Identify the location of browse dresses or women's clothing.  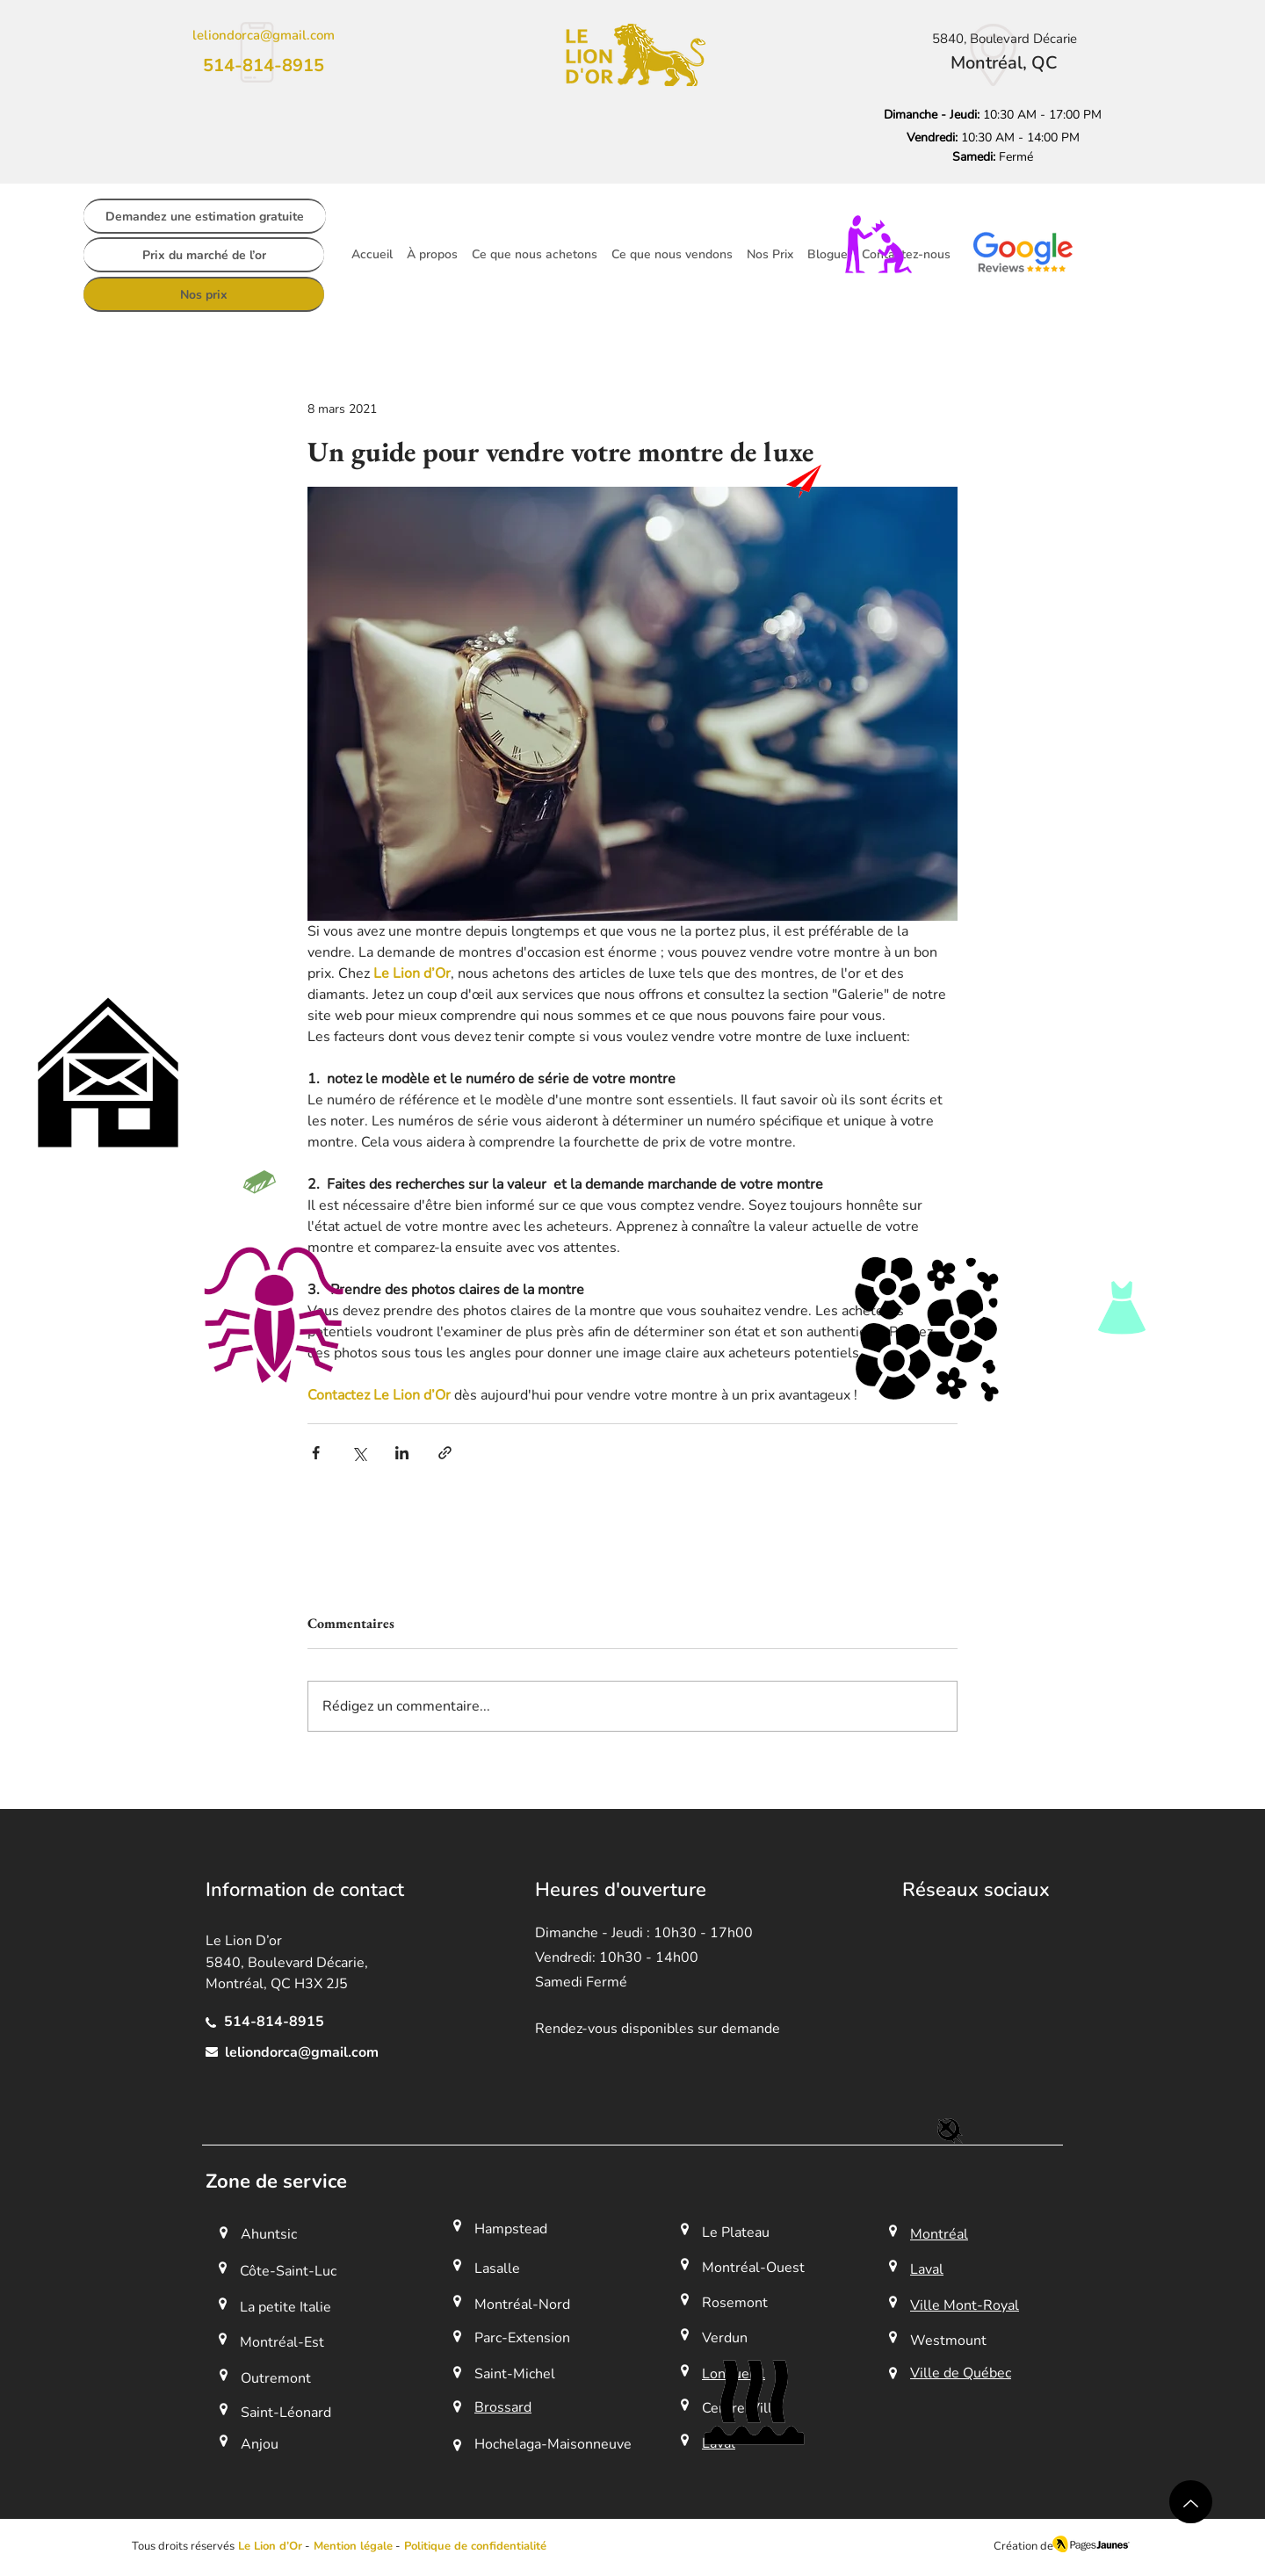
(1122, 1306).